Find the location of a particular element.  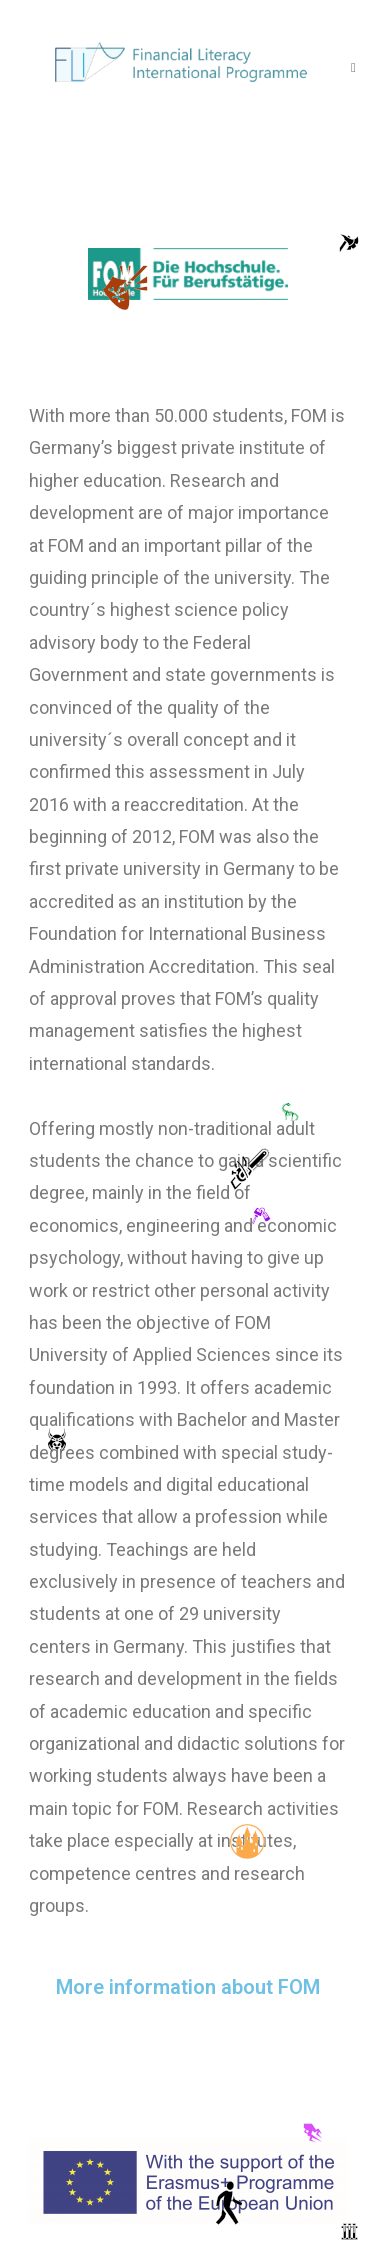

access castle or fortress location in game is located at coordinates (247, 1841).